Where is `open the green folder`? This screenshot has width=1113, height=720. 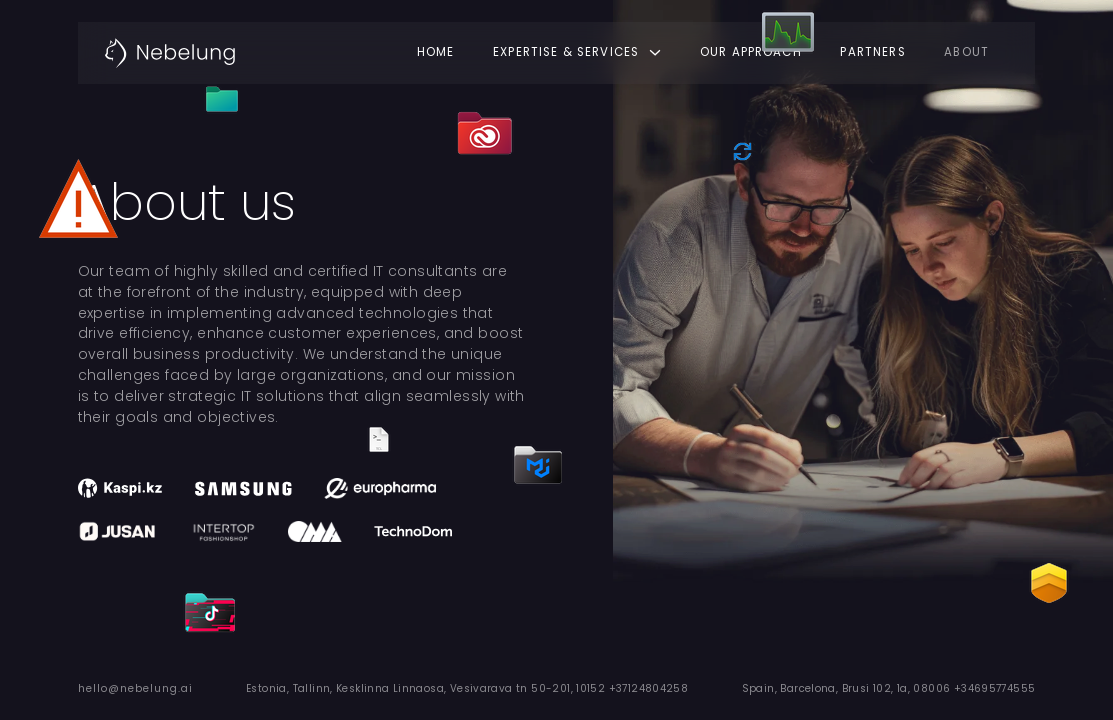 open the green folder is located at coordinates (222, 100).